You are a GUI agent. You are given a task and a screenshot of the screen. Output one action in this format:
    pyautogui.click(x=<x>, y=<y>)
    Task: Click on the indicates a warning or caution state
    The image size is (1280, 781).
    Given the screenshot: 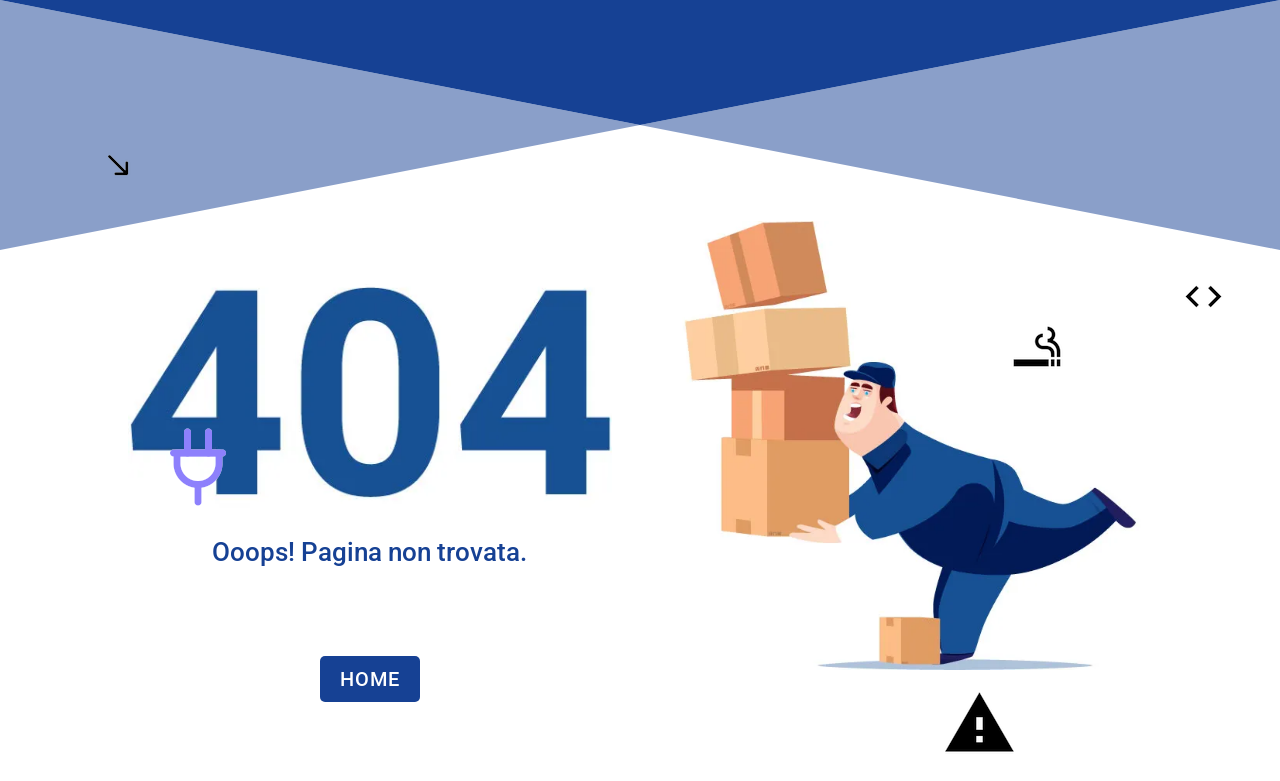 What is the action you would take?
    pyautogui.click(x=979, y=723)
    